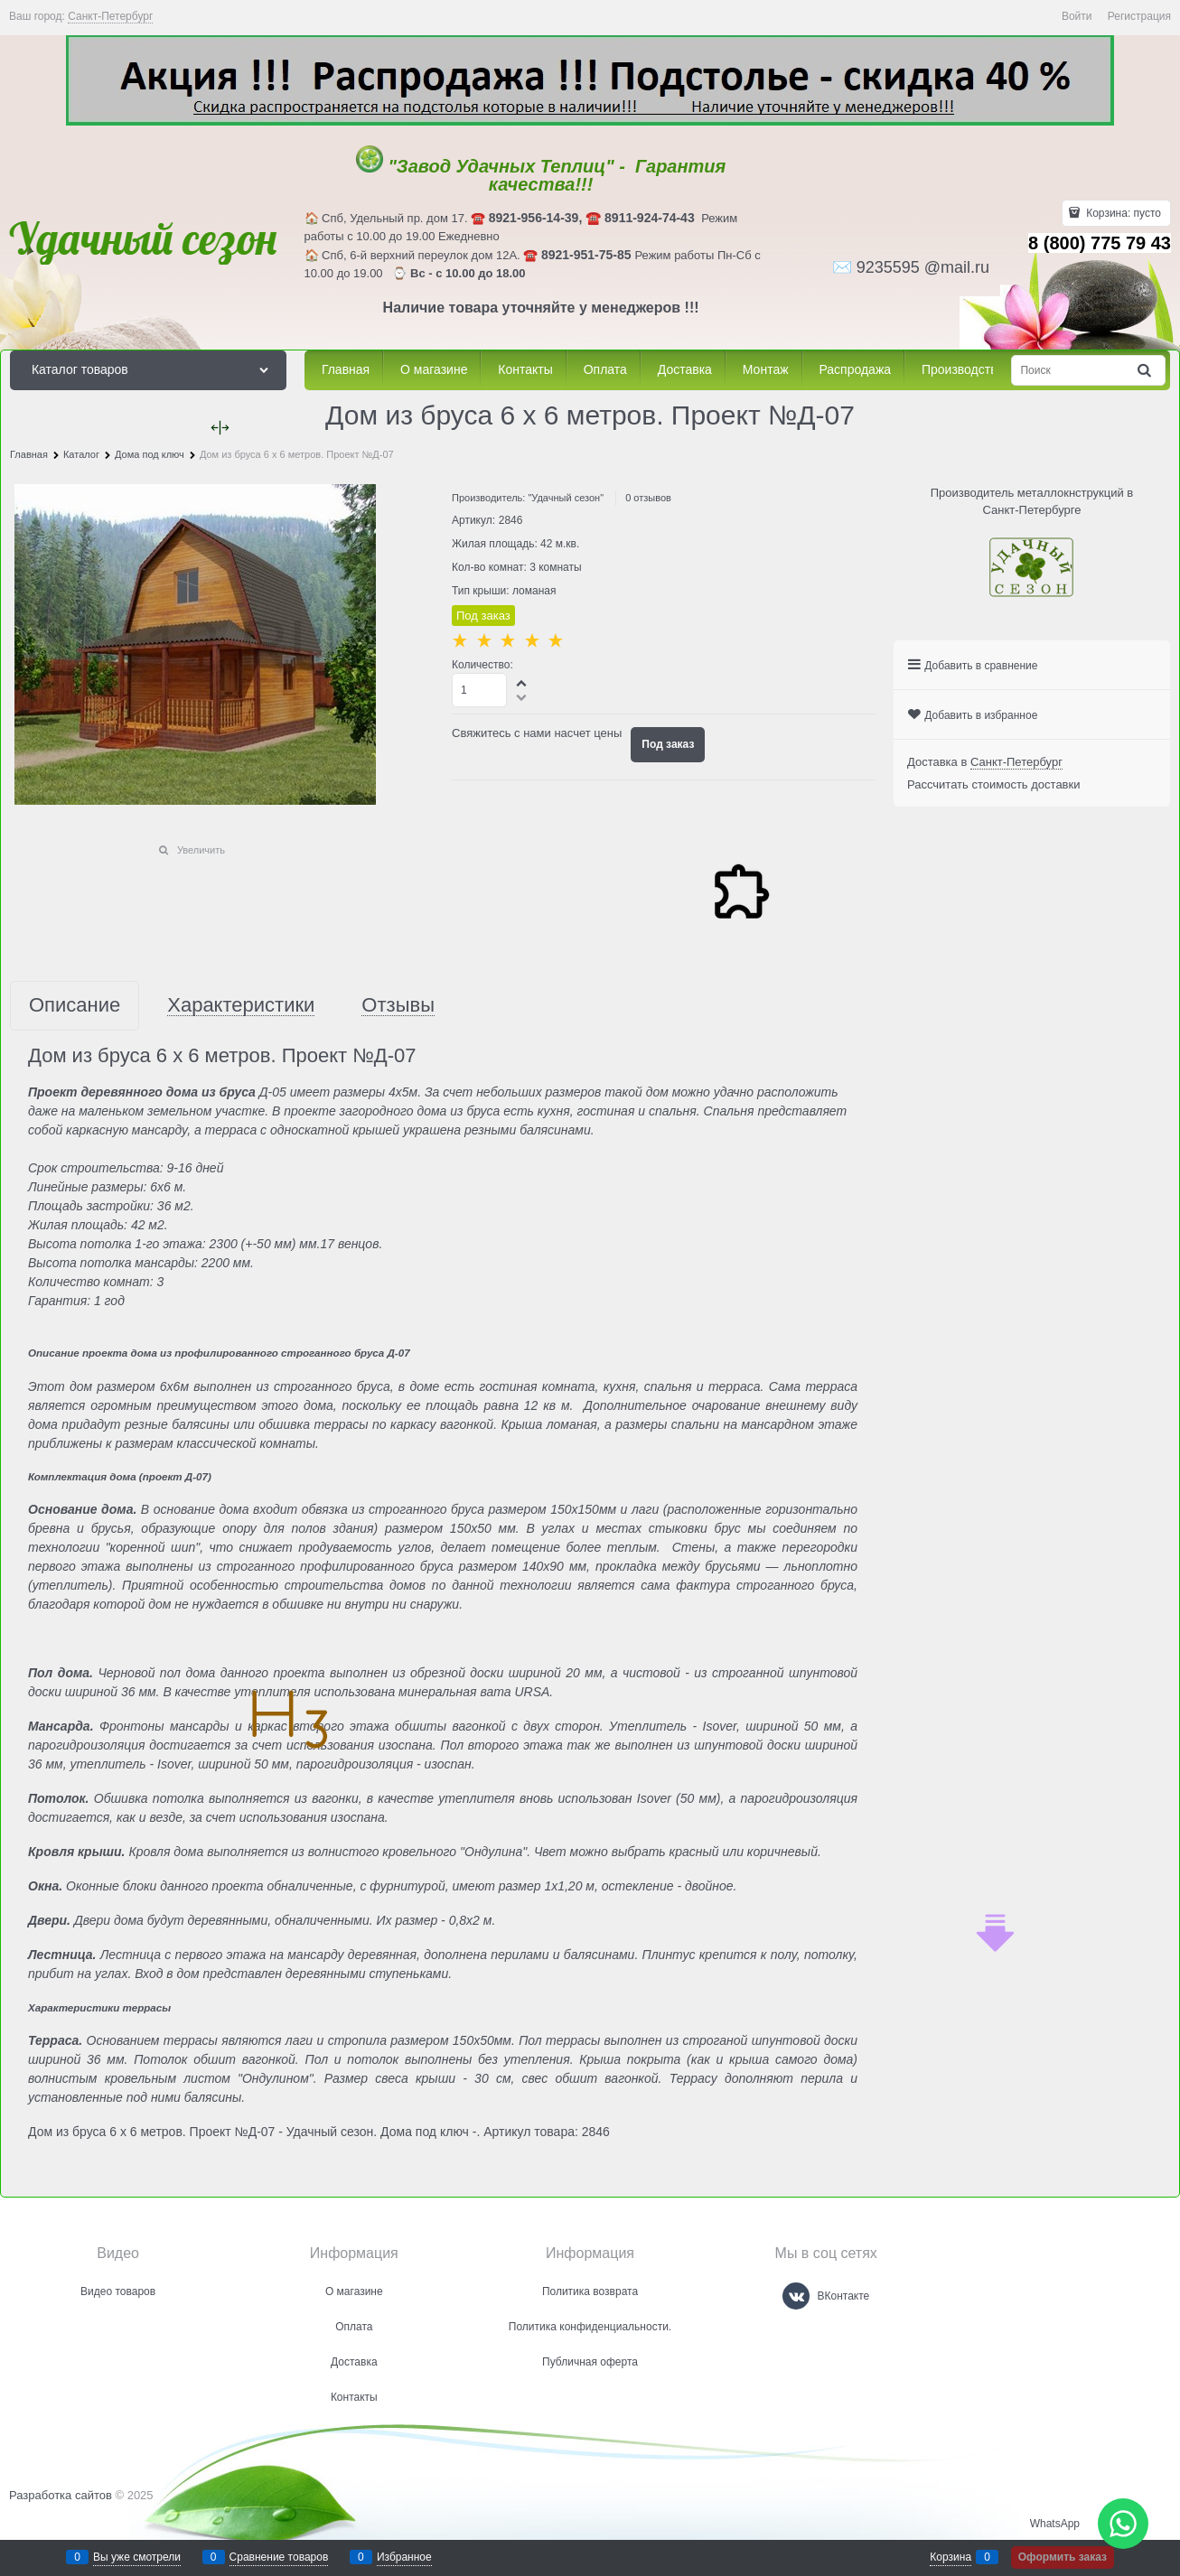 The image size is (1180, 2576). I want to click on expand content horizontally, so click(220, 427).